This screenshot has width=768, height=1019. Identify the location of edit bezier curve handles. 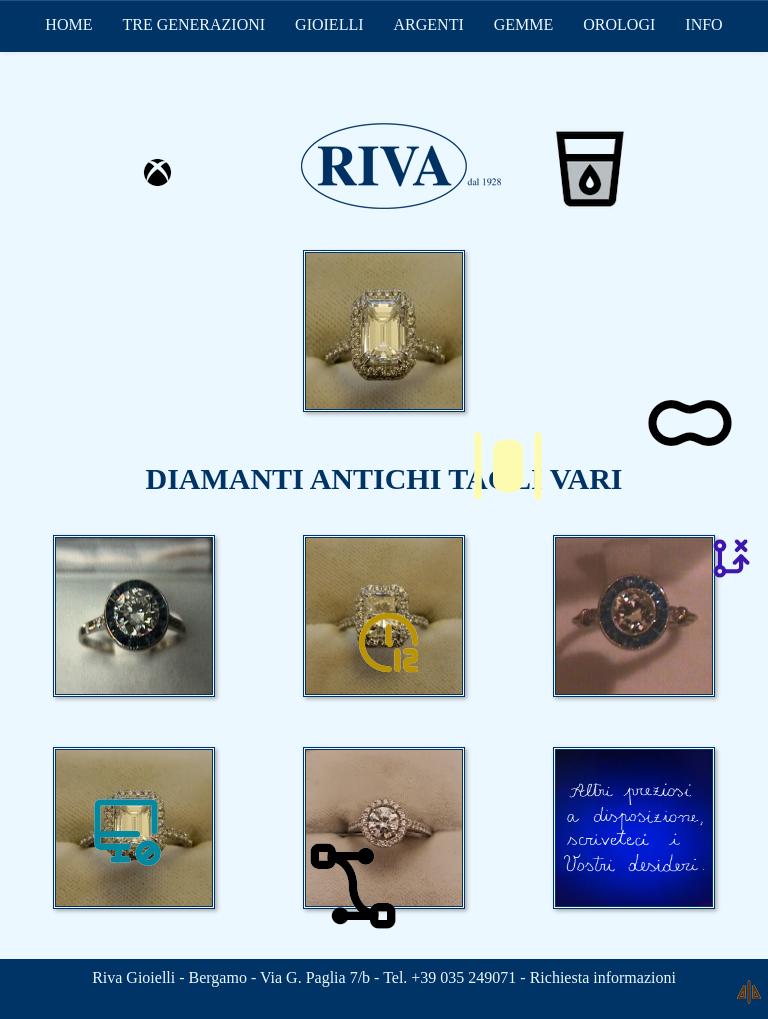
(353, 886).